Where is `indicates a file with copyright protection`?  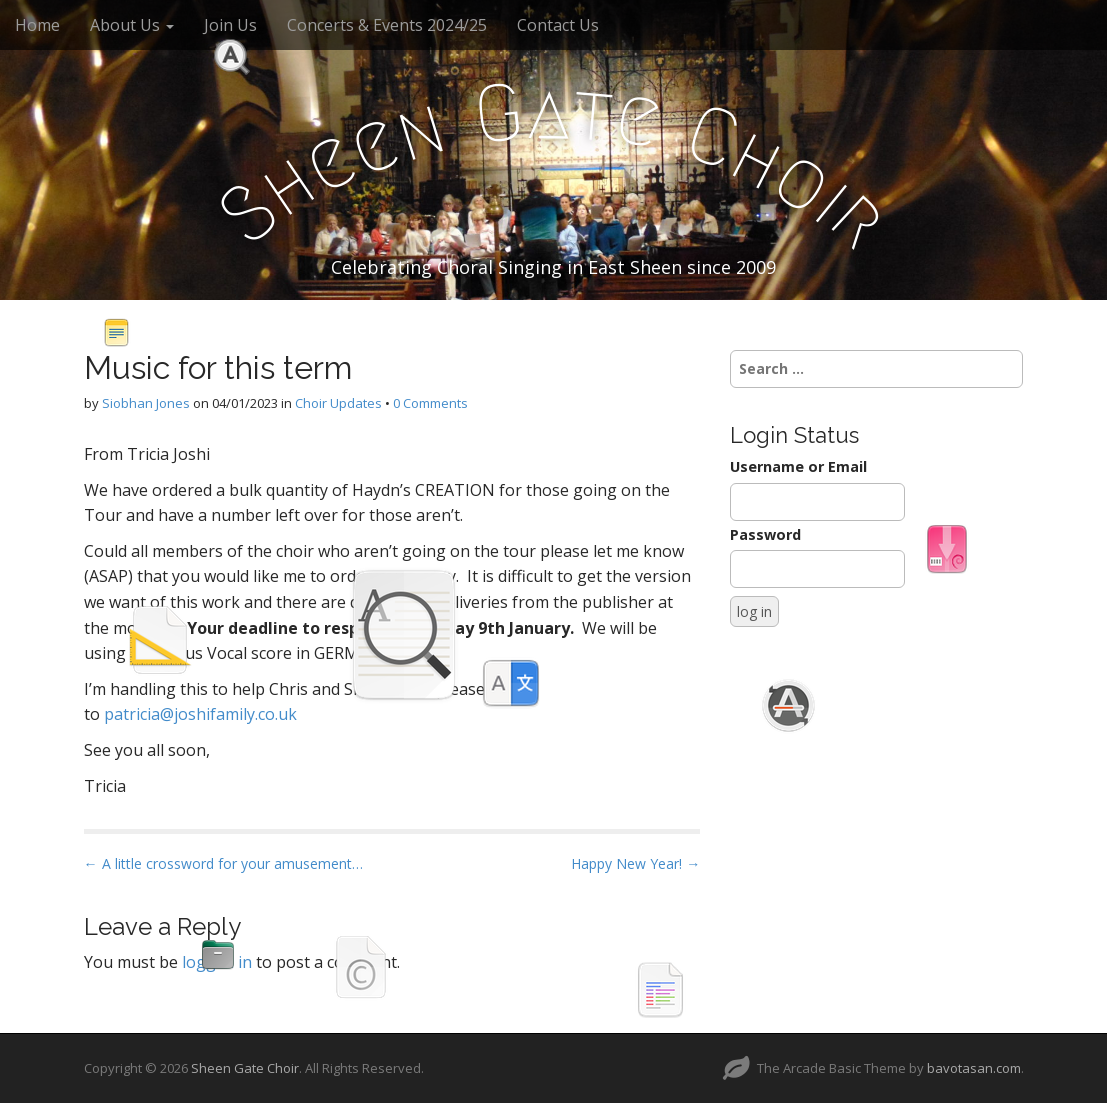 indicates a file with copyright protection is located at coordinates (361, 967).